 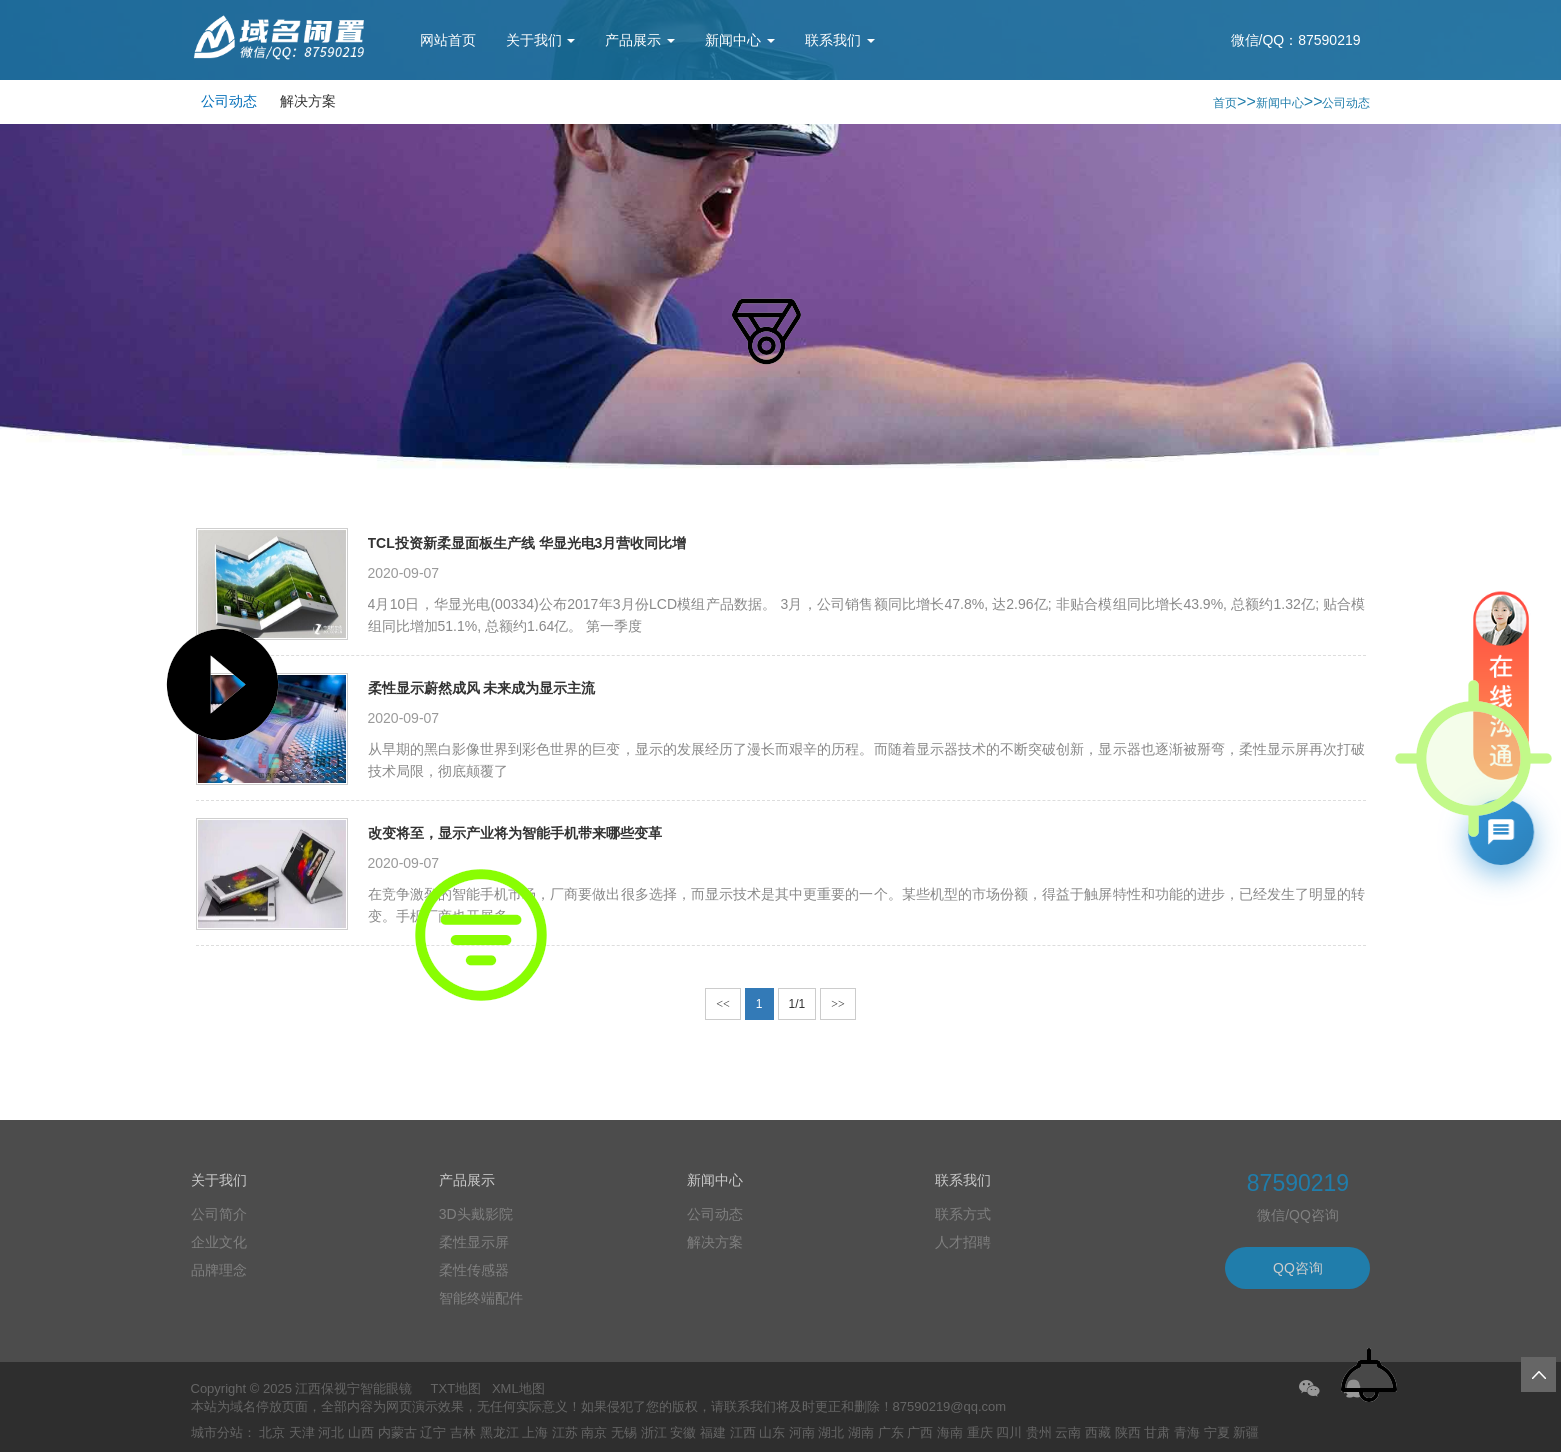 I want to click on play media or video content, so click(x=222, y=684).